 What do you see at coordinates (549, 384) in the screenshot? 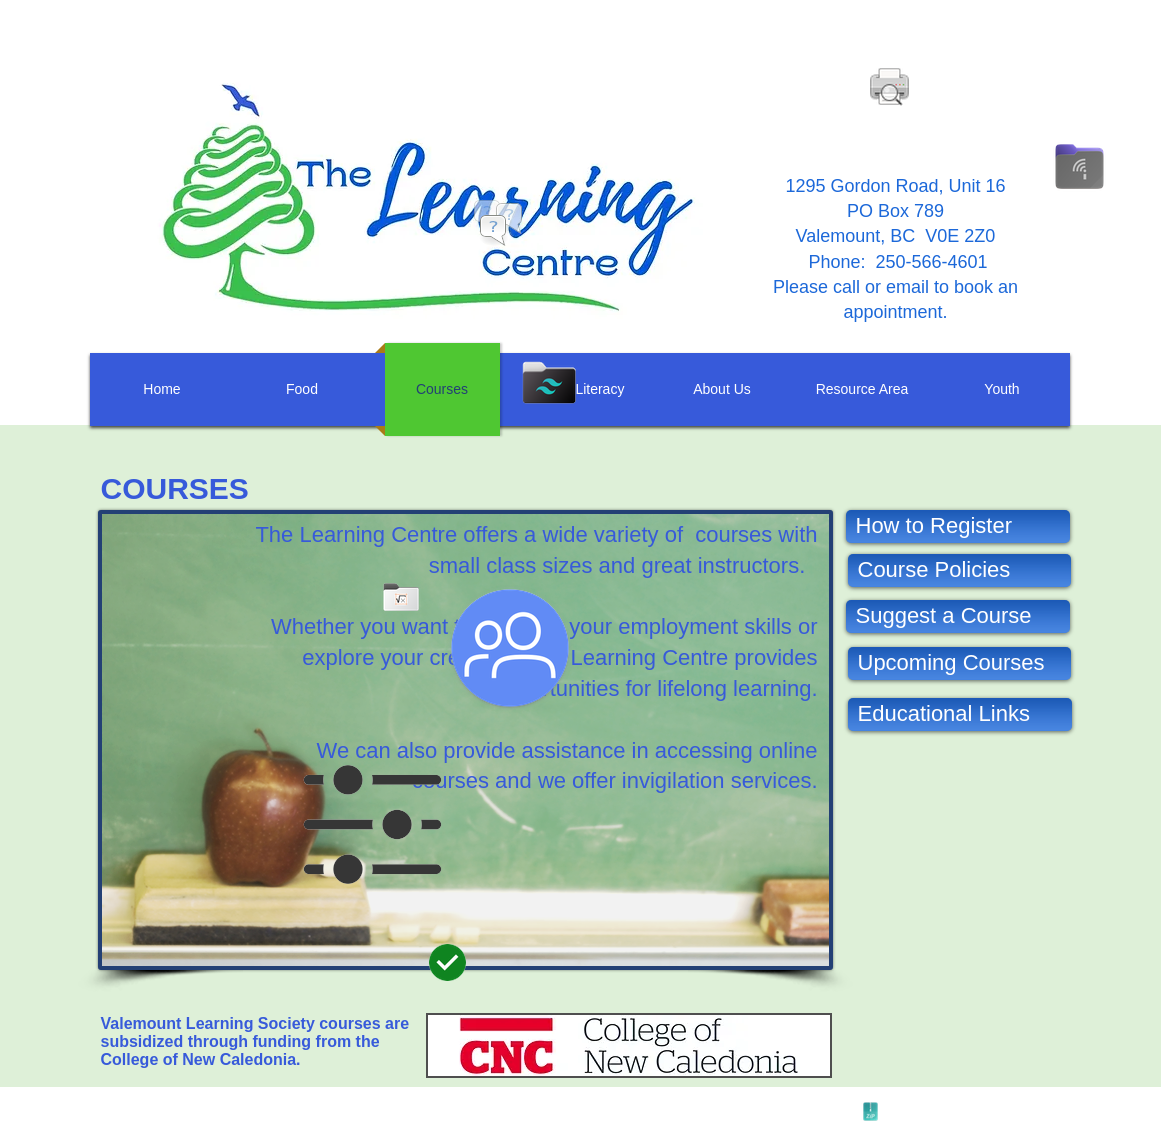
I see `folder containing tailwind css files` at bounding box center [549, 384].